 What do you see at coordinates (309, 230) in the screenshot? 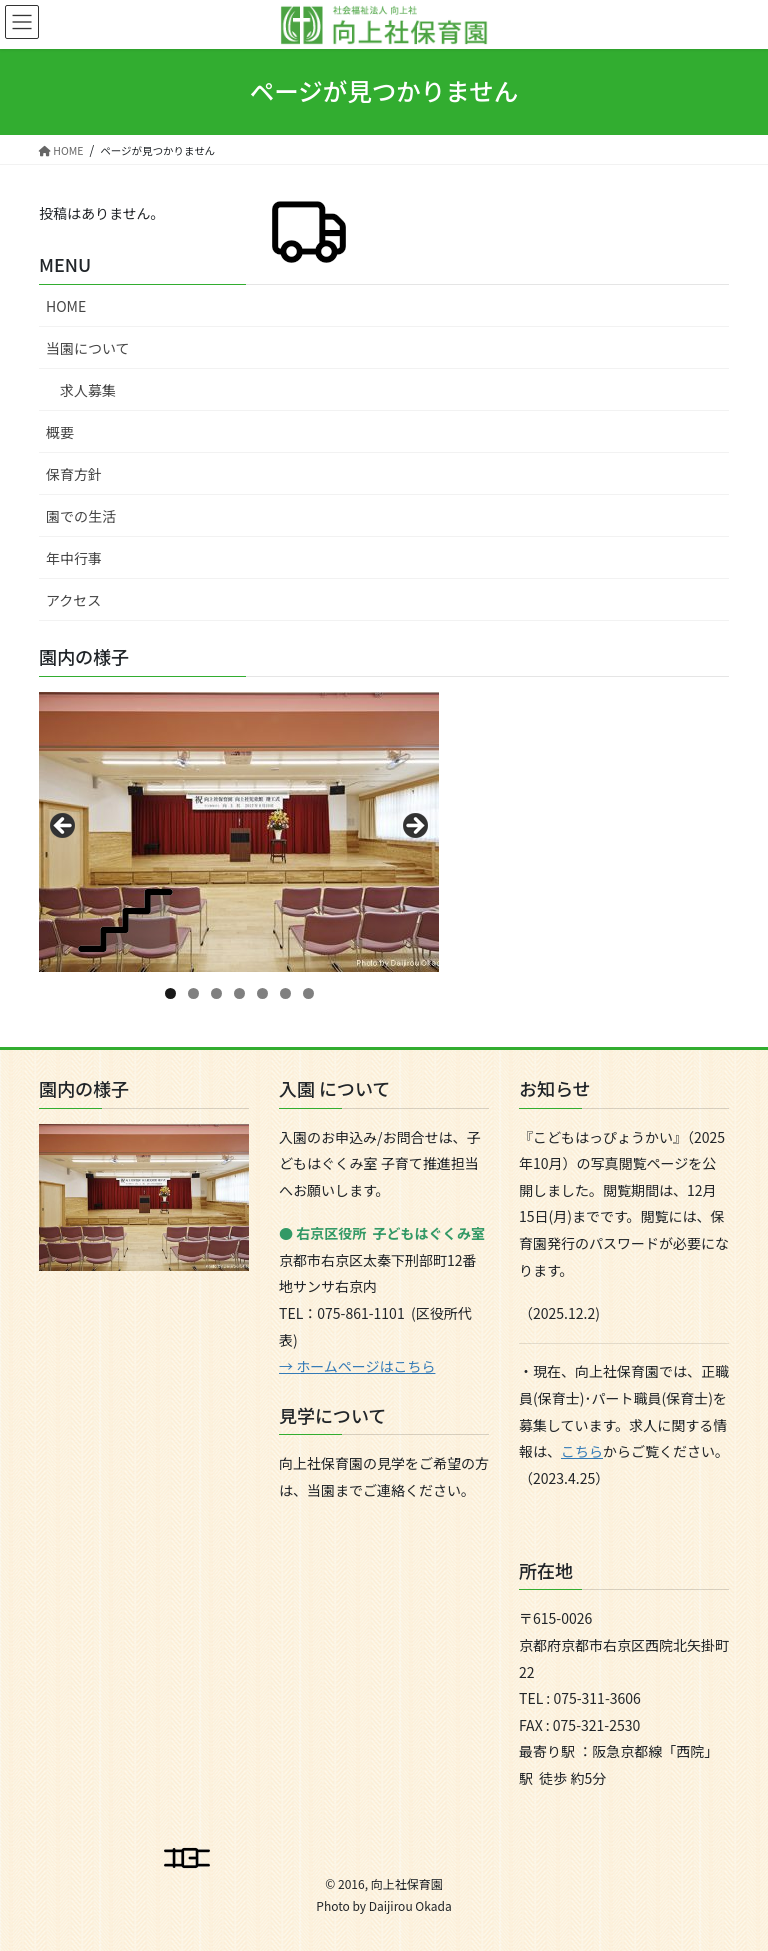
I see `track your delivery or shipment` at bounding box center [309, 230].